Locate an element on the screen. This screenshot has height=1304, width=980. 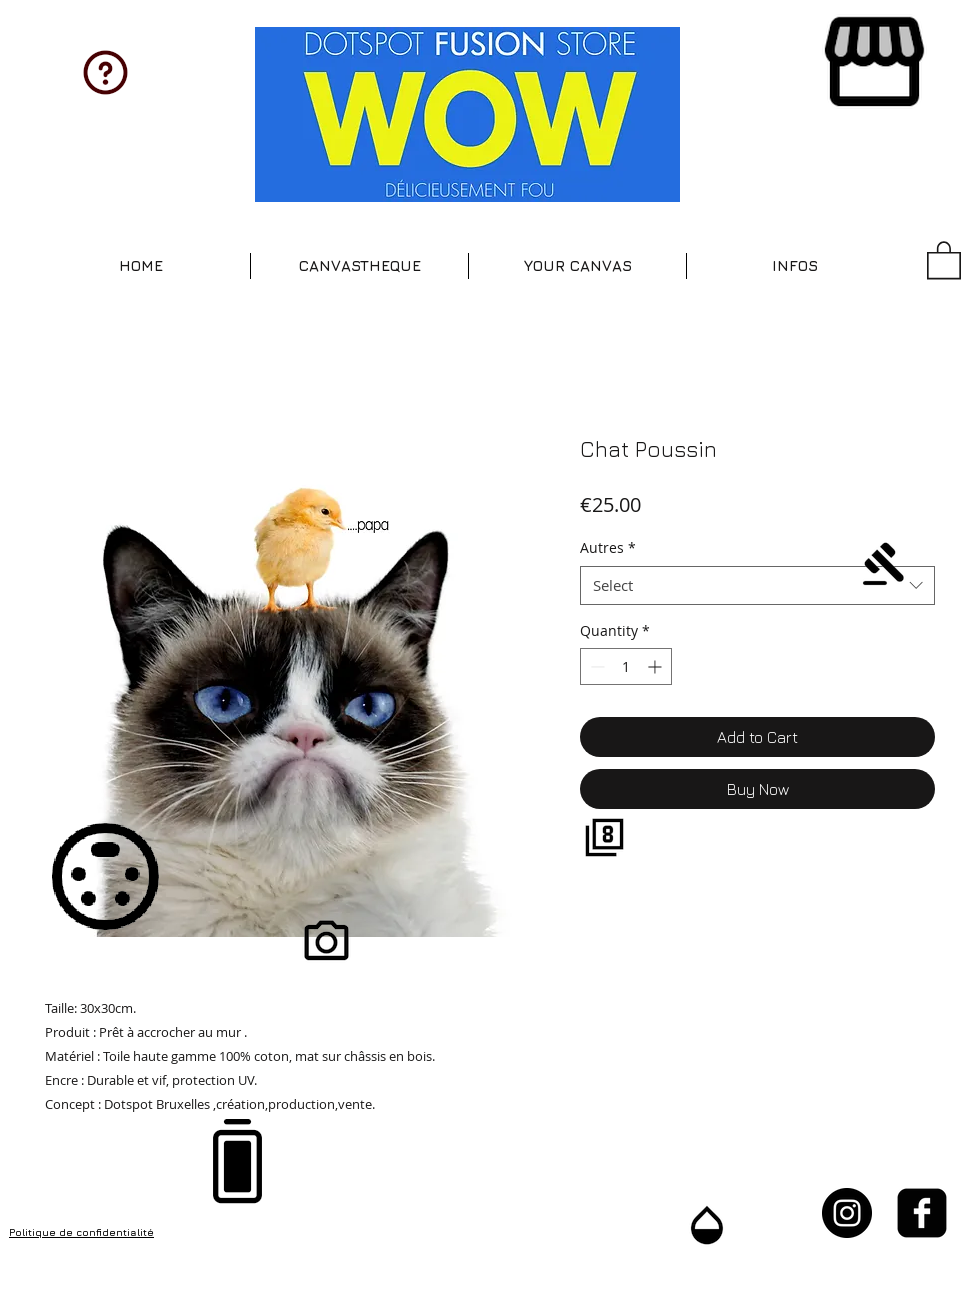
configure s-video input settings is located at coordinates (105, 876).